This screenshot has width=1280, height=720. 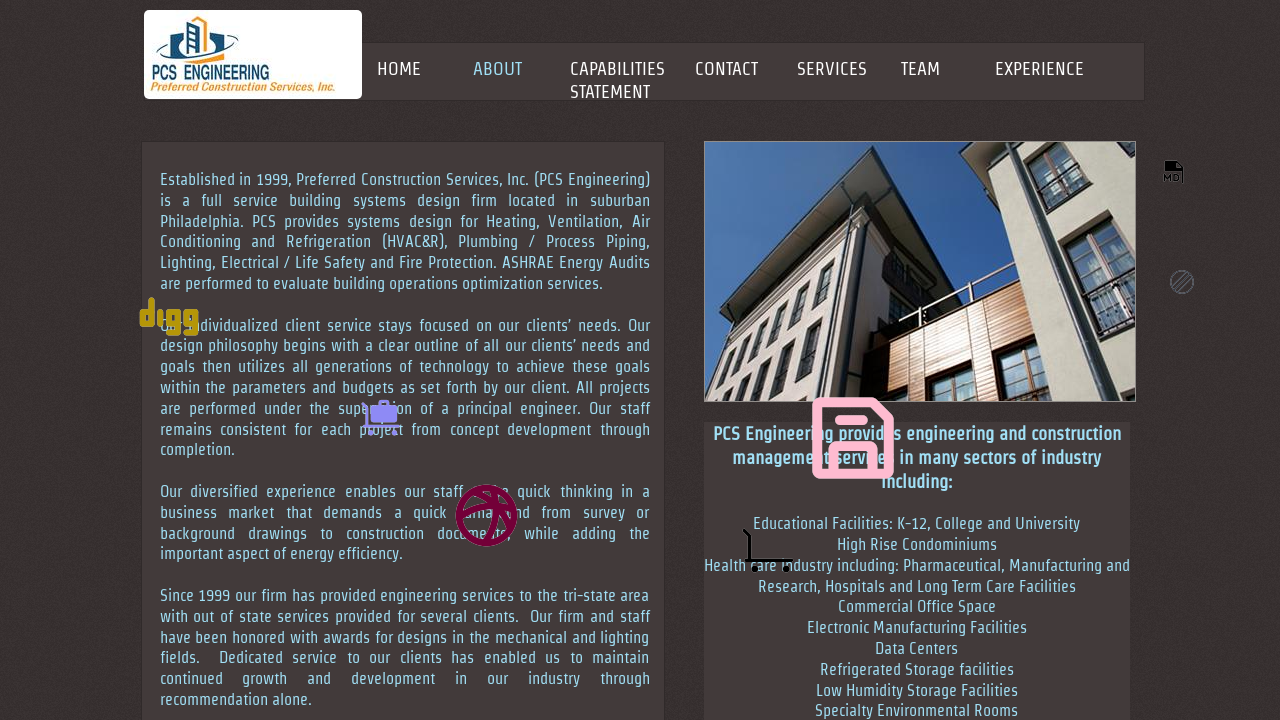 I want to click on view shopping cart, so click(x=767, y=548).